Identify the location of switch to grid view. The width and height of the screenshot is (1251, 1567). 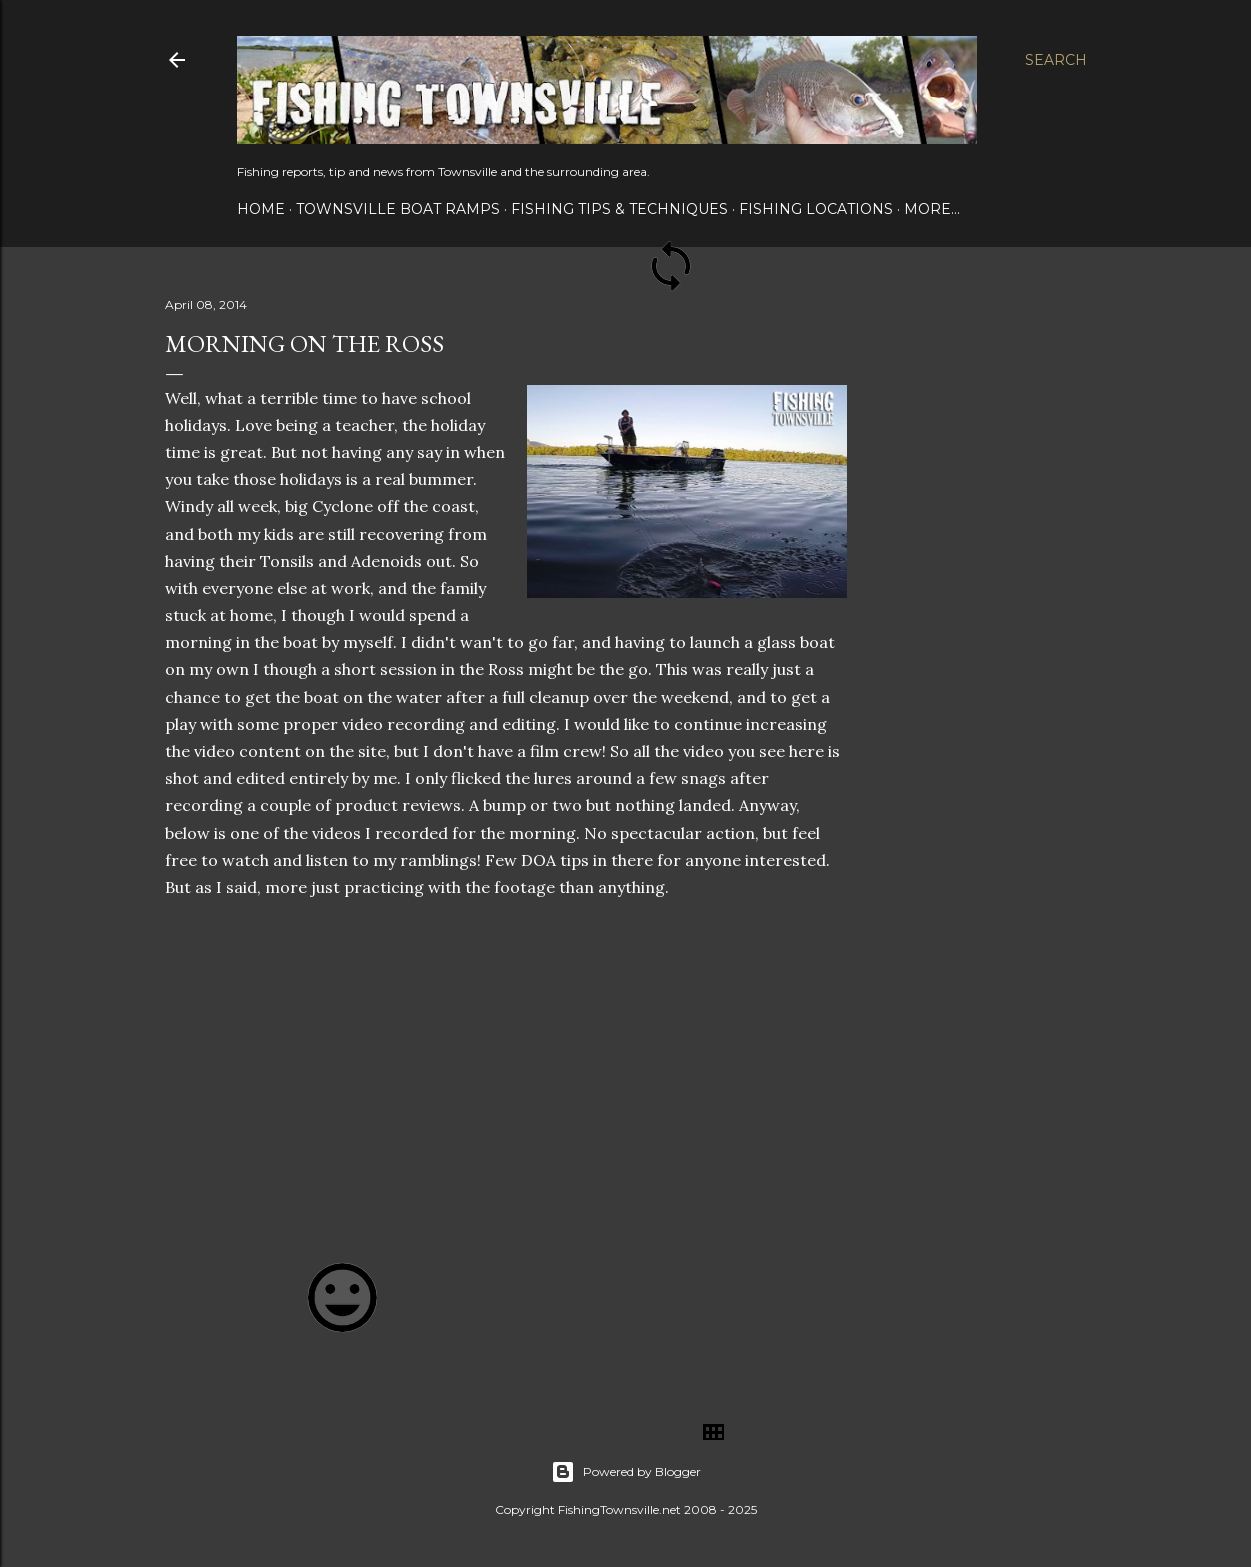
(713, 1433).